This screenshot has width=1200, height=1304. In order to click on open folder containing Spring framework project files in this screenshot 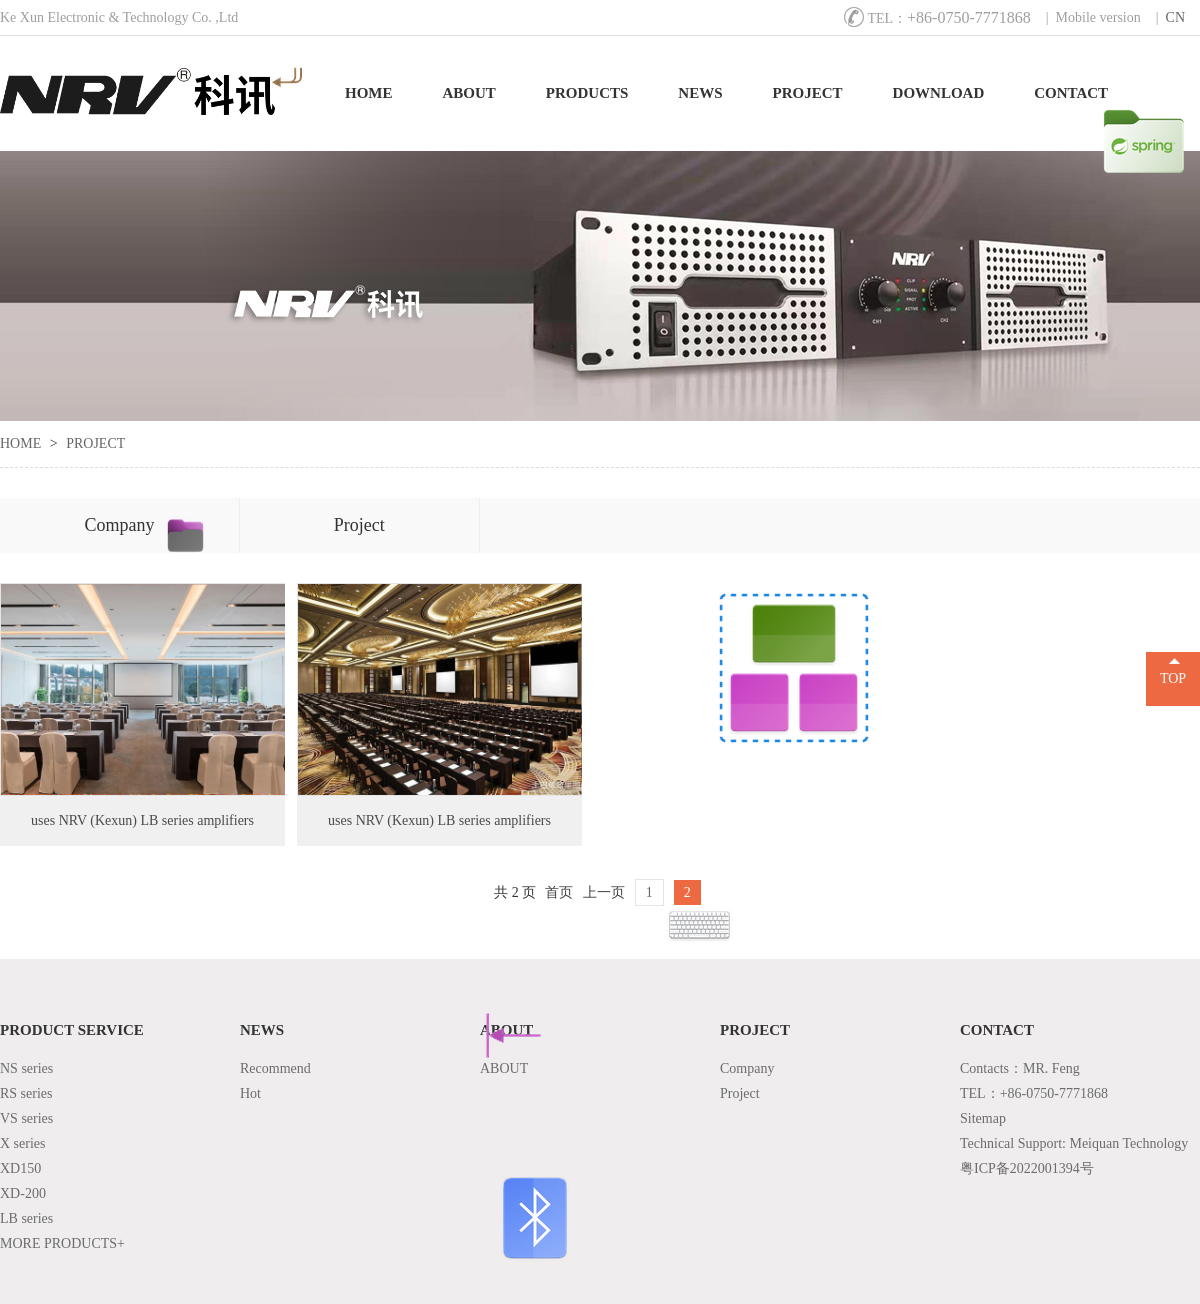, I will do `click(1143, 143)`.